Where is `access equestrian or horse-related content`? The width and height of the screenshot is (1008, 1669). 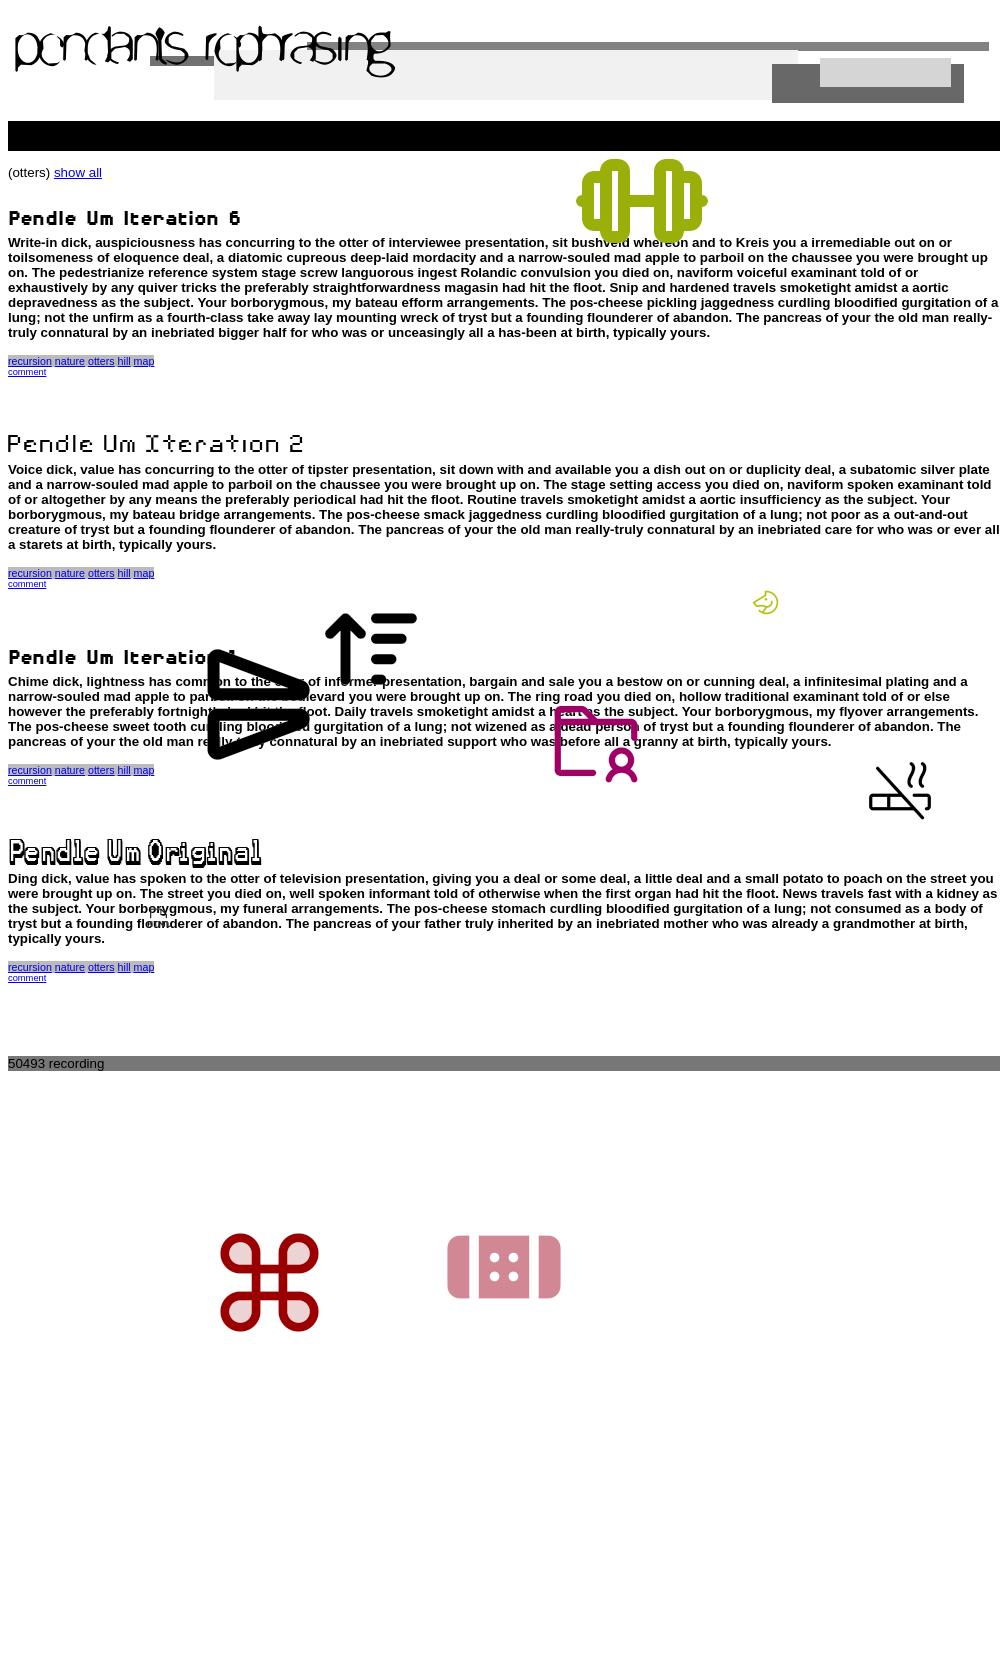
access equestrian or horse-related content is located at coordinates (766, 602).